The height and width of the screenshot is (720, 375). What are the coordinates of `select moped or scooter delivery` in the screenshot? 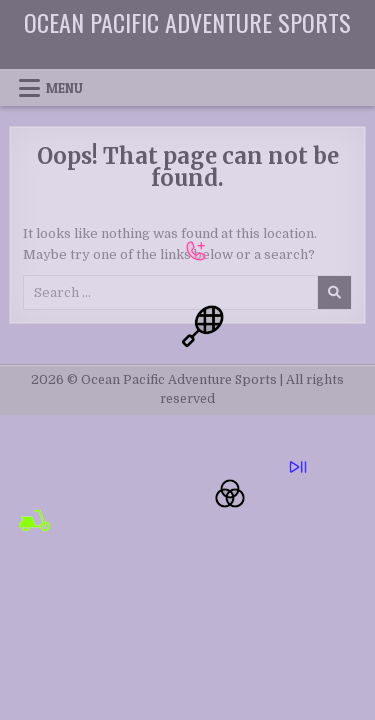 It's located at (34, 521).